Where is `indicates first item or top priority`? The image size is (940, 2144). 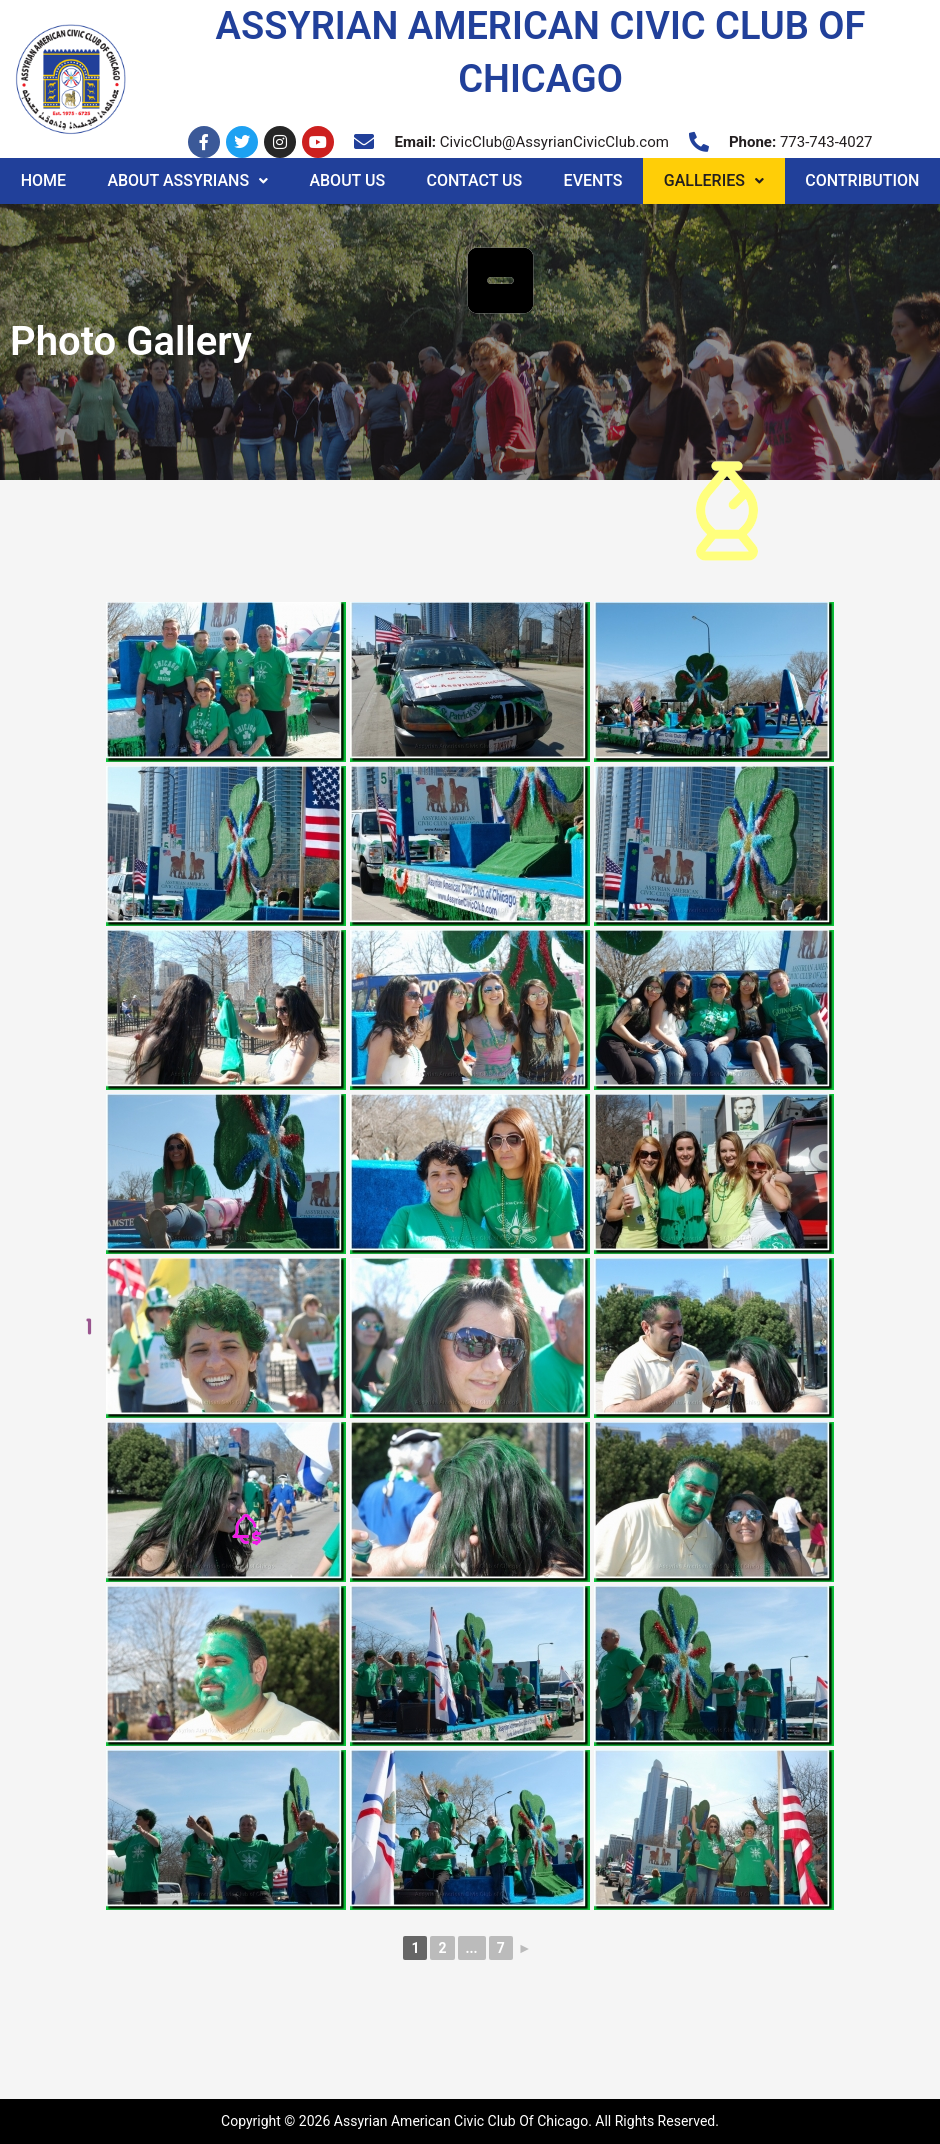 indicates first item or top priority is located at coordinates (89, 1326).